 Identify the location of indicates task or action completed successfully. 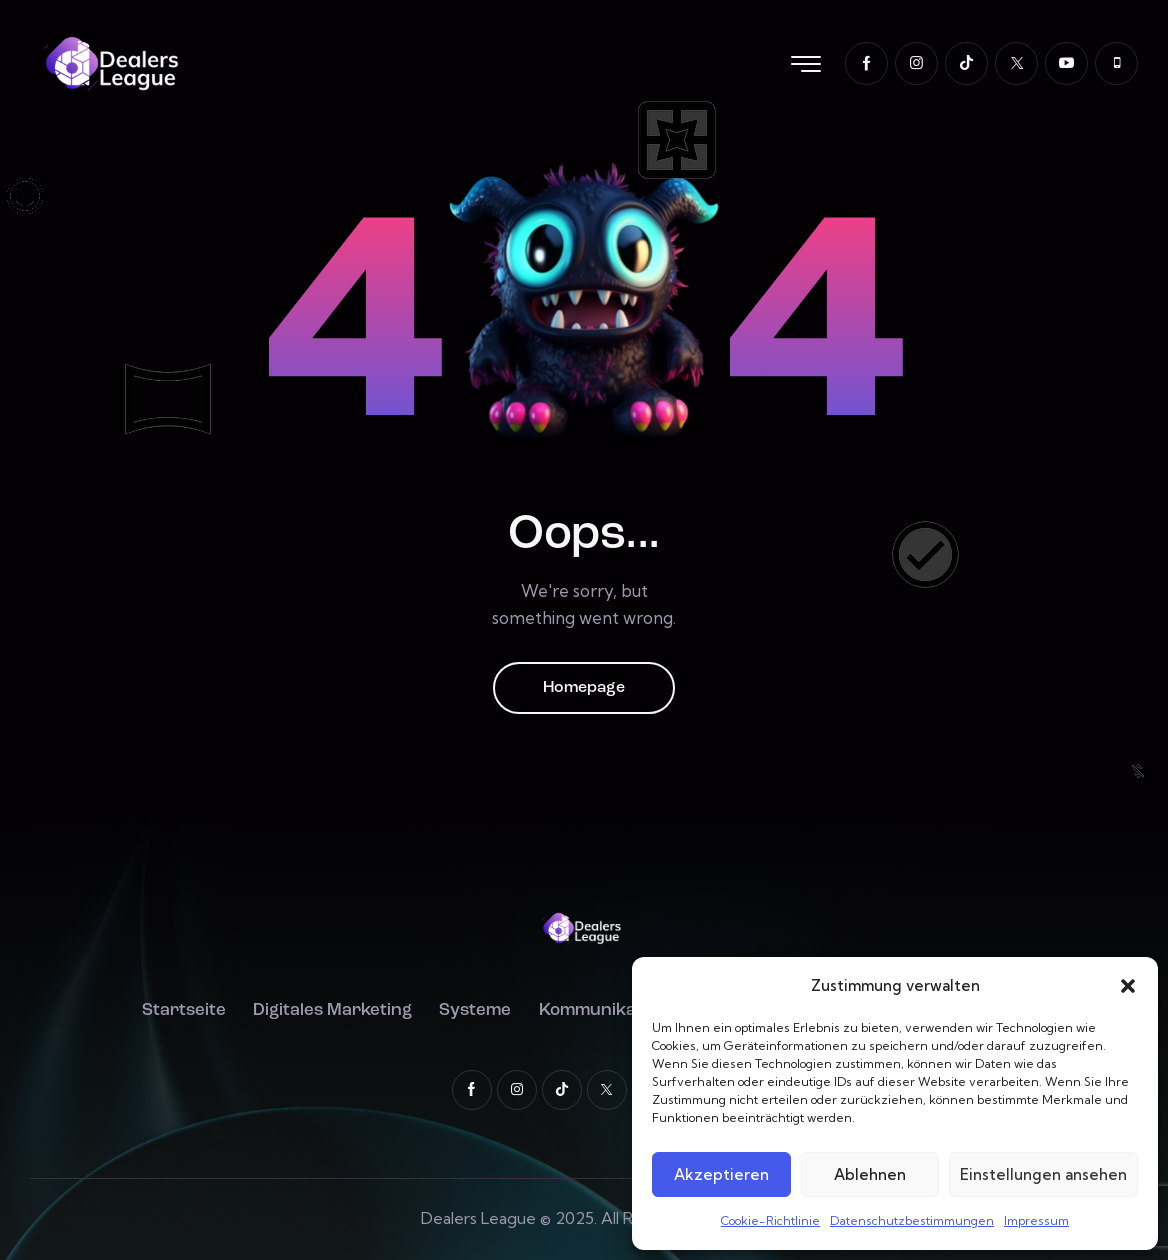
(925, 554).